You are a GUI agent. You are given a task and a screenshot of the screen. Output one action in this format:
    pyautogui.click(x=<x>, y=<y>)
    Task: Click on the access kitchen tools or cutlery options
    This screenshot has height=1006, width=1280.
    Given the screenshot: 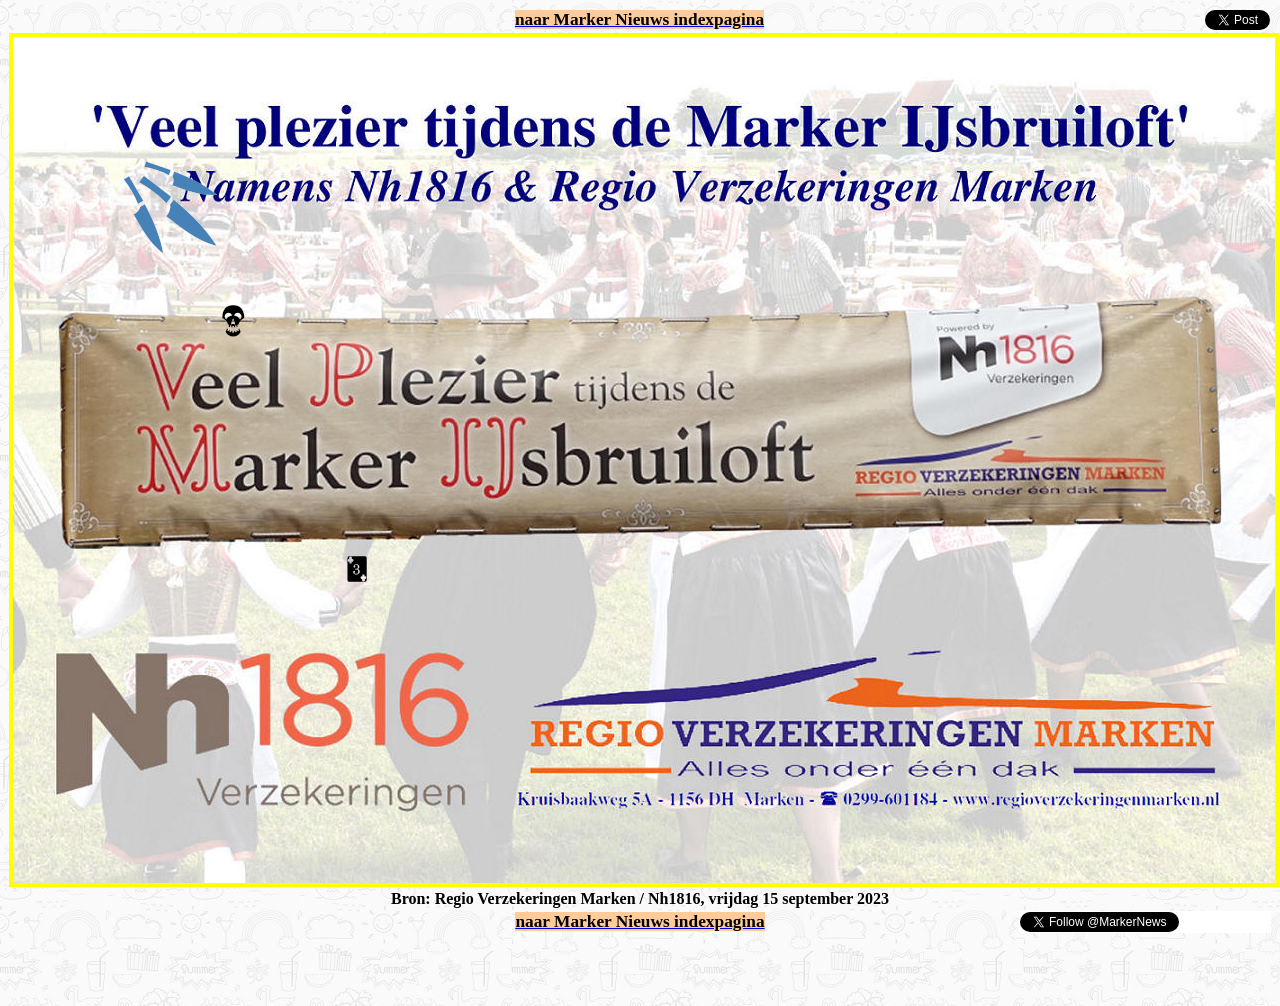 What is the action you would take?
    pyautogui.click(x=169, y=207)
    